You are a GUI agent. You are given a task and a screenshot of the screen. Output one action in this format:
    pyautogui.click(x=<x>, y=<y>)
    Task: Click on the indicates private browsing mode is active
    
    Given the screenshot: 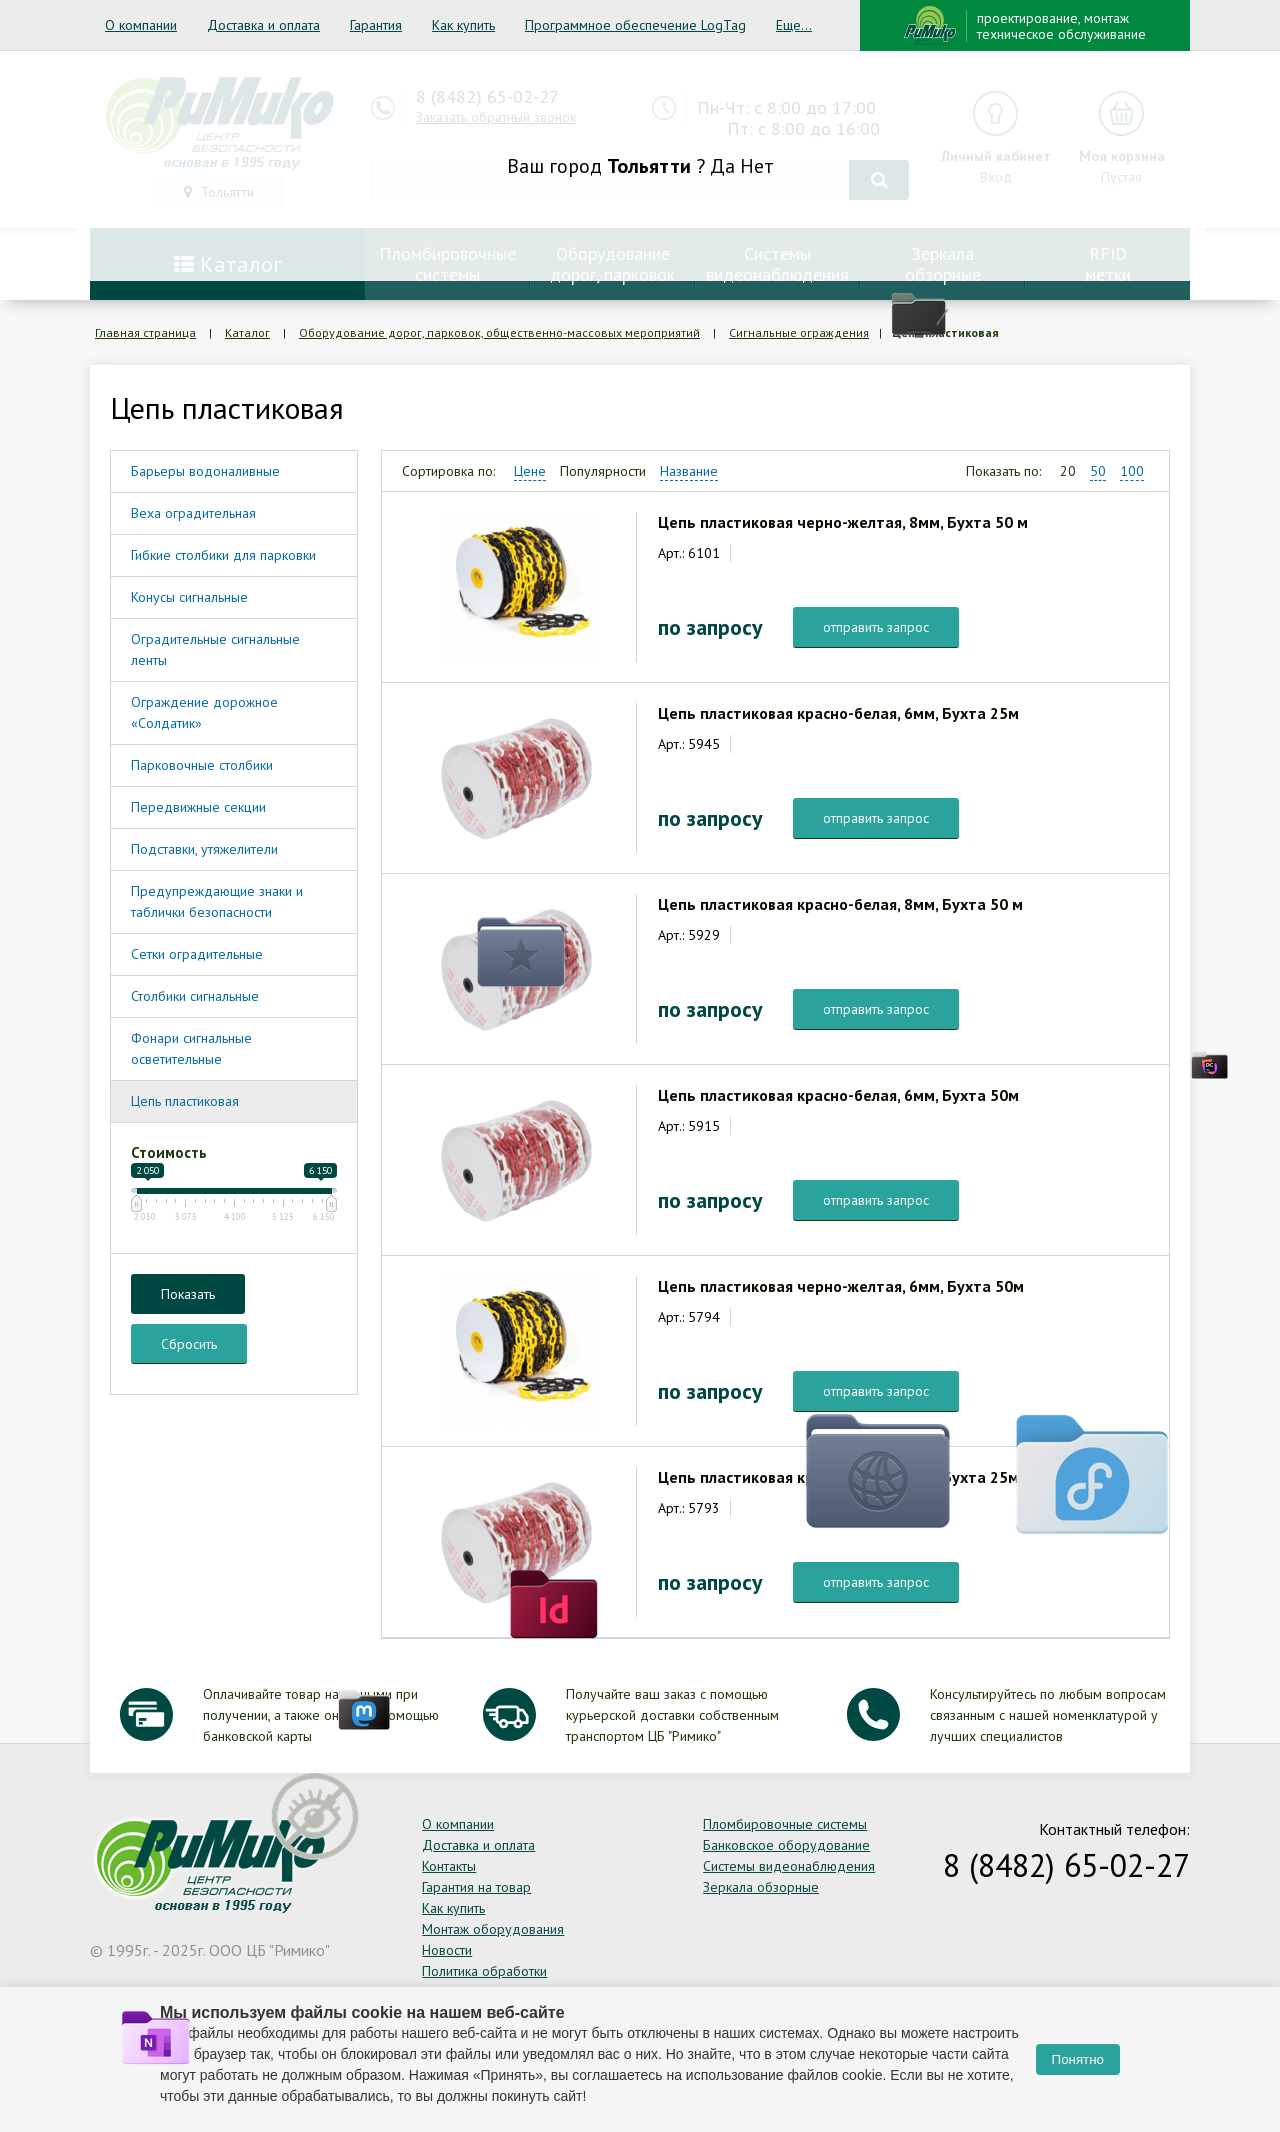 What is the action you would take?
    pyautogui.click(x=315, y=1817)
    